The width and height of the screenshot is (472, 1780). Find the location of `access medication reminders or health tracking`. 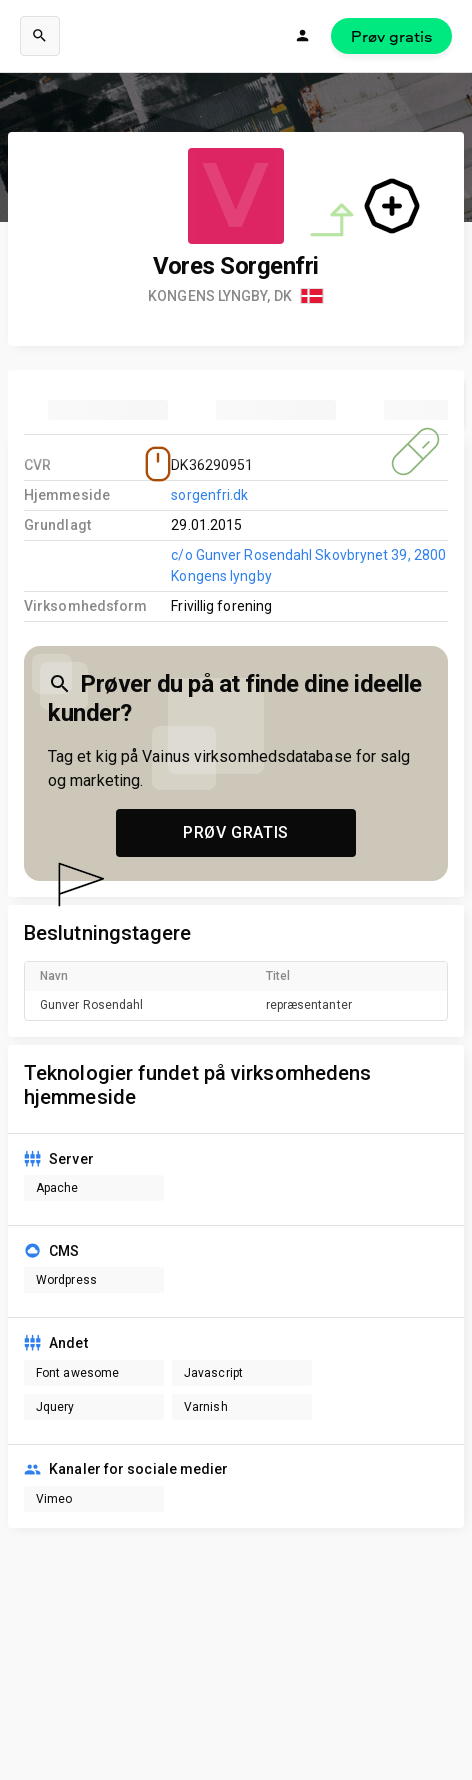

access medication reminders or health tracking is located at coordinates (415, 451).